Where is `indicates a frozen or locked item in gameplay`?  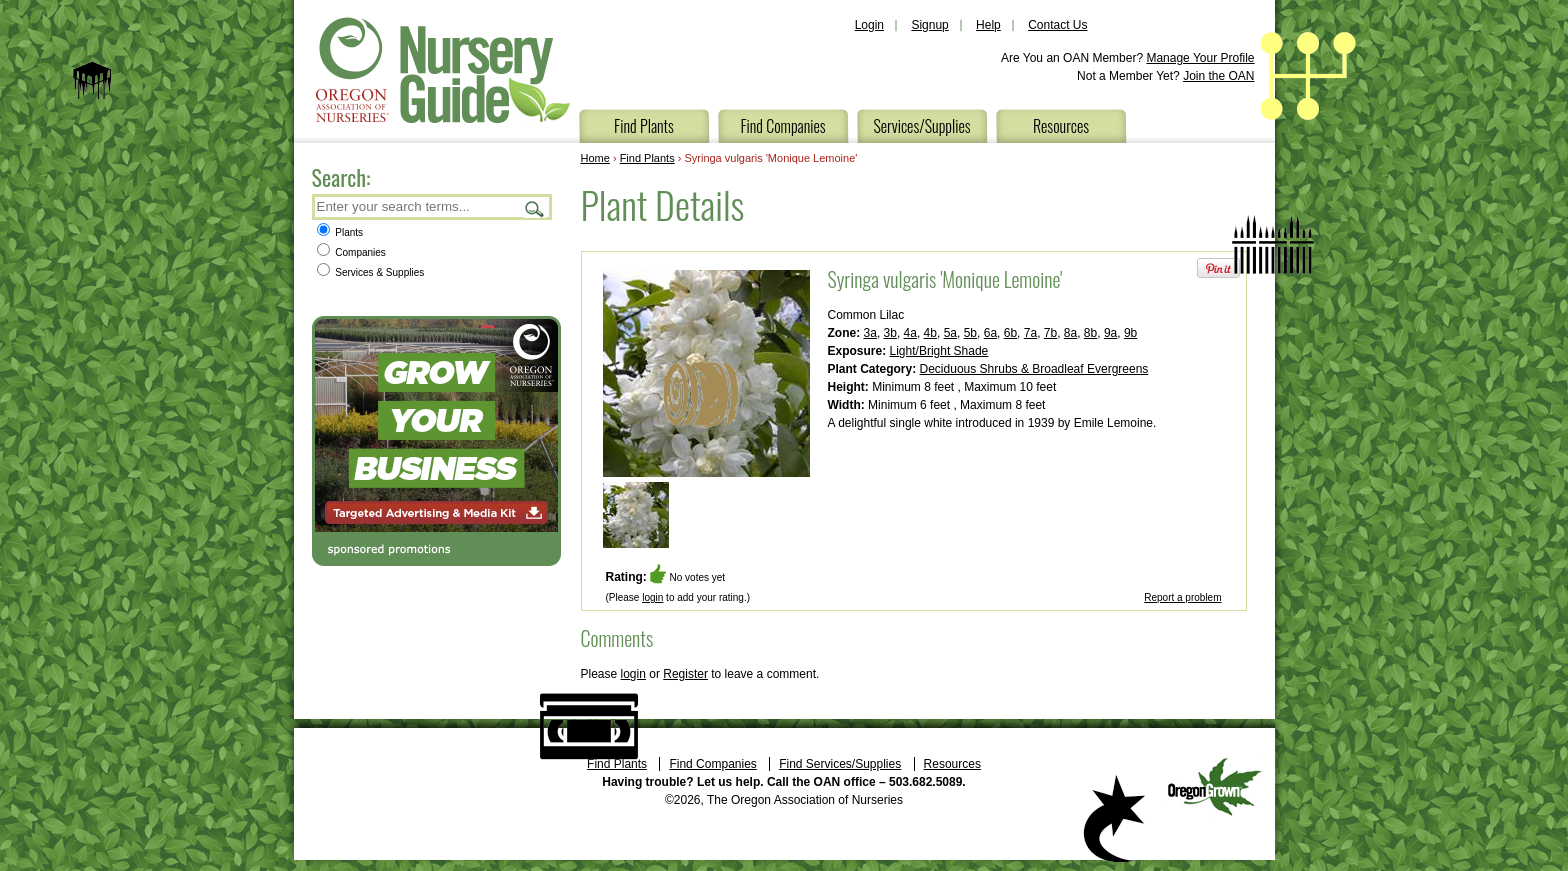
indicates a frozen or locked item in gameplay is located at coordinates (92, 80).